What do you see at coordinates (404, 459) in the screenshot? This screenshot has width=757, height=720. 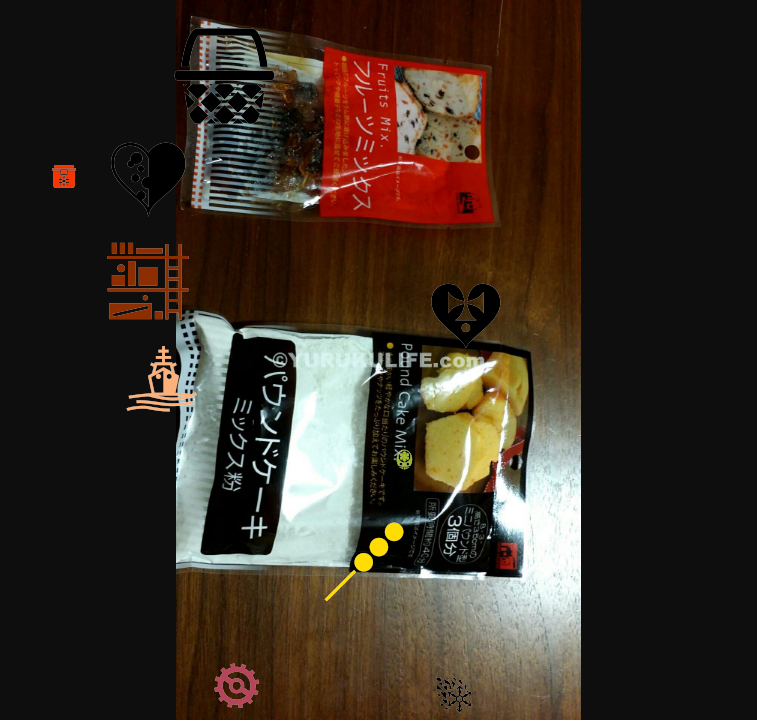 I see `indicates a freeze or stun status effect in gameplay` at bounding box center [404, 459].